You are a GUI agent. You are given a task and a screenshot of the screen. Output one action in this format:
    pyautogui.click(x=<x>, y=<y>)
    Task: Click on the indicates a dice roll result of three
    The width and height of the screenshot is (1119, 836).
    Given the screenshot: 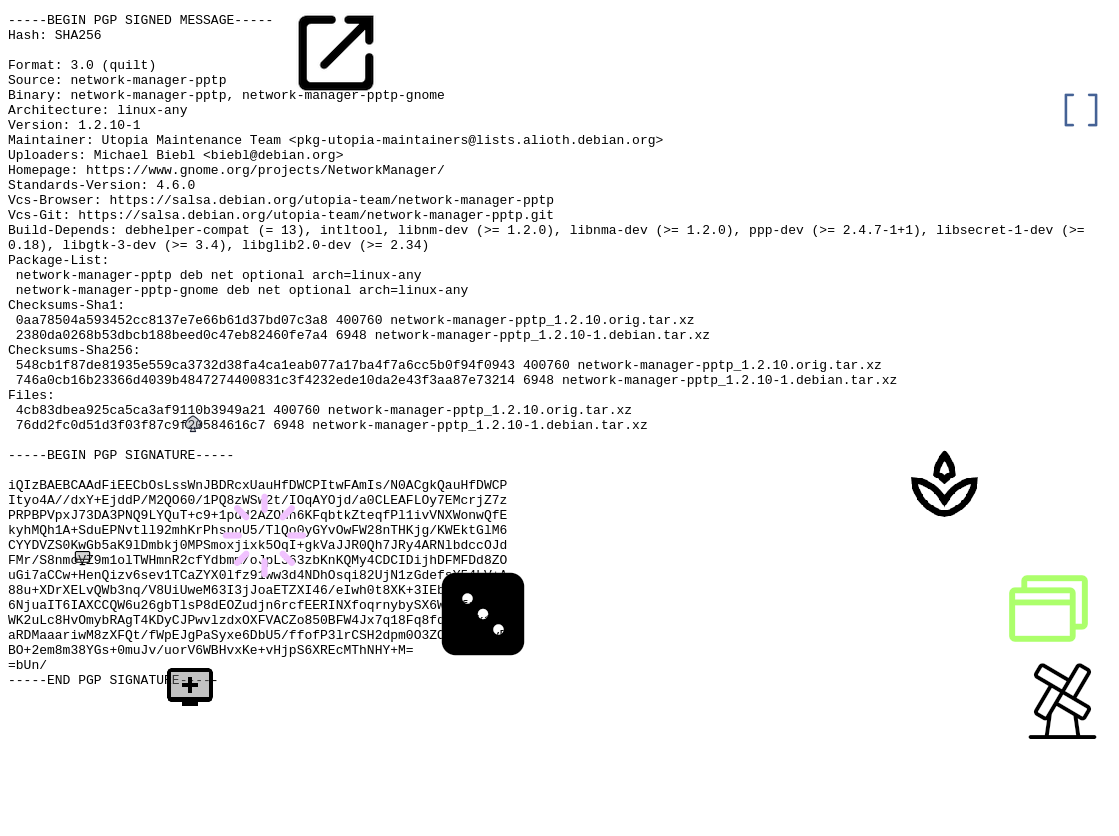 What is the action you would take?
    pyautogui.click(x=483, y=614)
    